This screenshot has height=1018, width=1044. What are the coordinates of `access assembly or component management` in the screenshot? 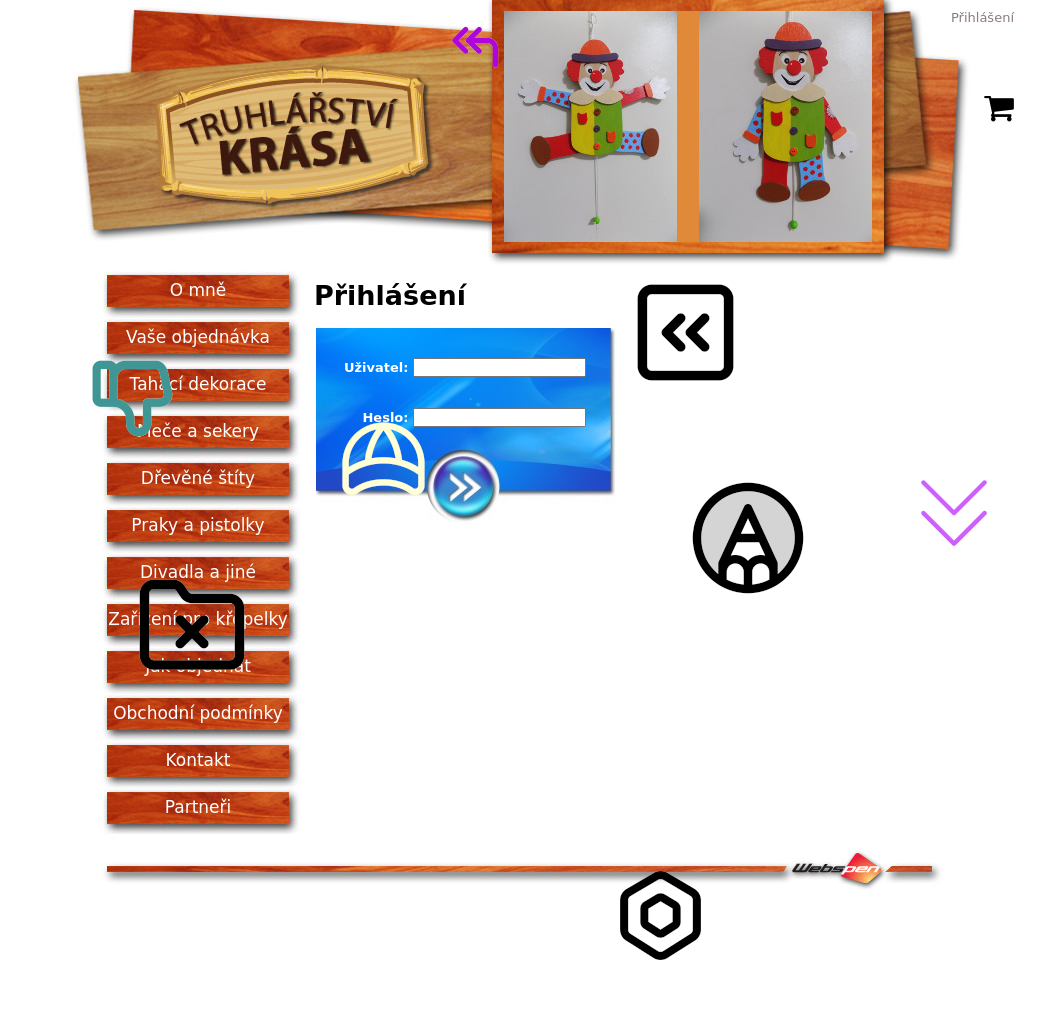 It's located at (660, 915).